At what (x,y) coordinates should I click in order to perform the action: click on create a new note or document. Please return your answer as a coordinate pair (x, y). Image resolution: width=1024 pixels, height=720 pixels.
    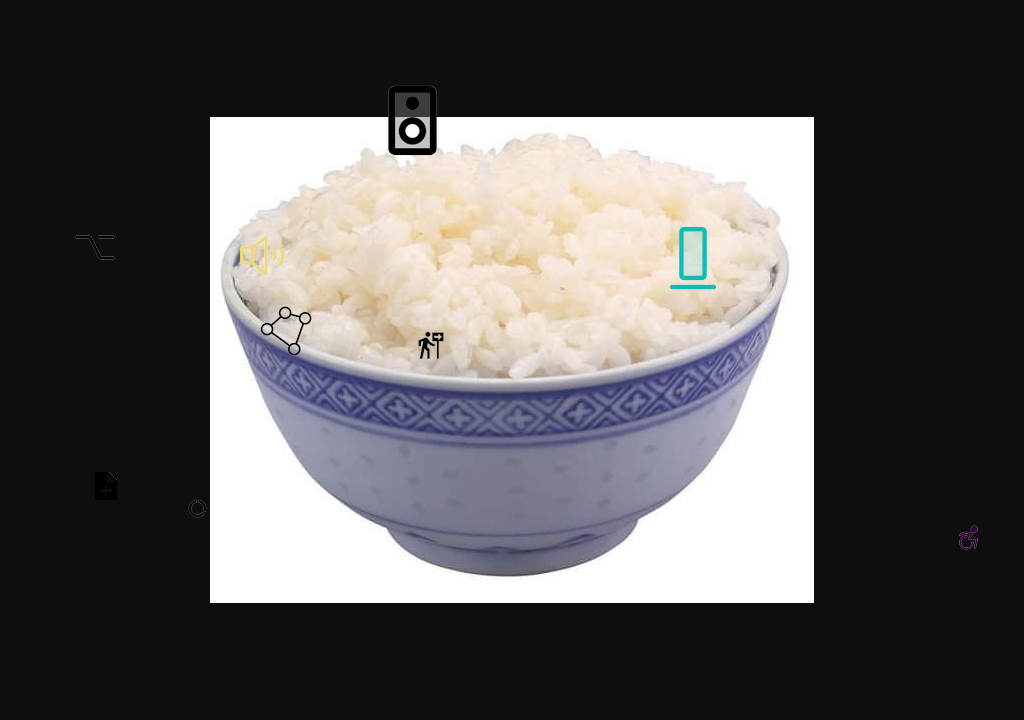
    Looking at the image, I should click on (106, 486).